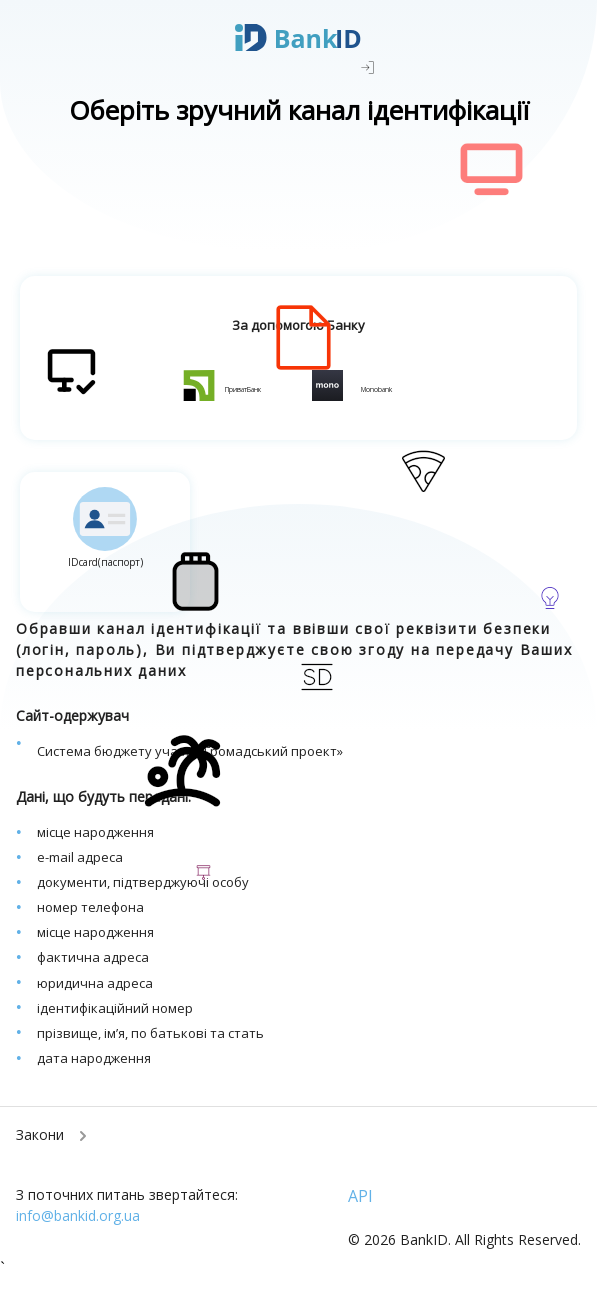 The image size is (597, 1301). What do you see at coordinates (182, 771) in the screenshot?
I see `indicates vacation or travel mode` at bounding box center [182, 771].